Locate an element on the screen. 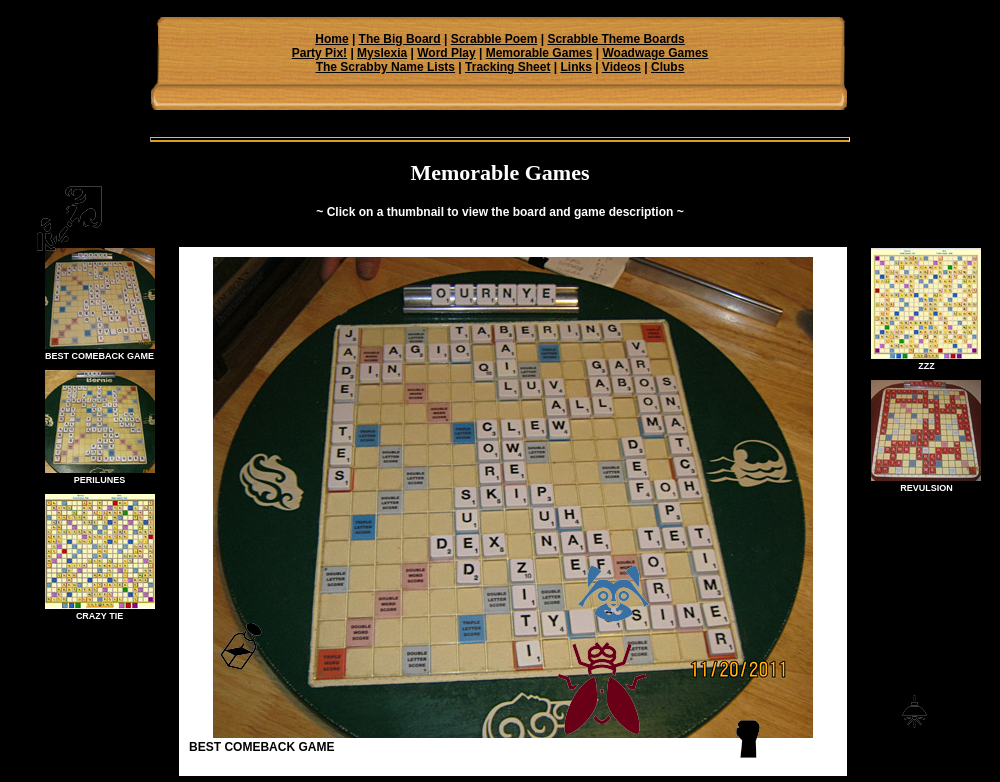 This screenshot has width=1000, height=782. indicates rebellion or protest theme is located at coordinates (748, 739).